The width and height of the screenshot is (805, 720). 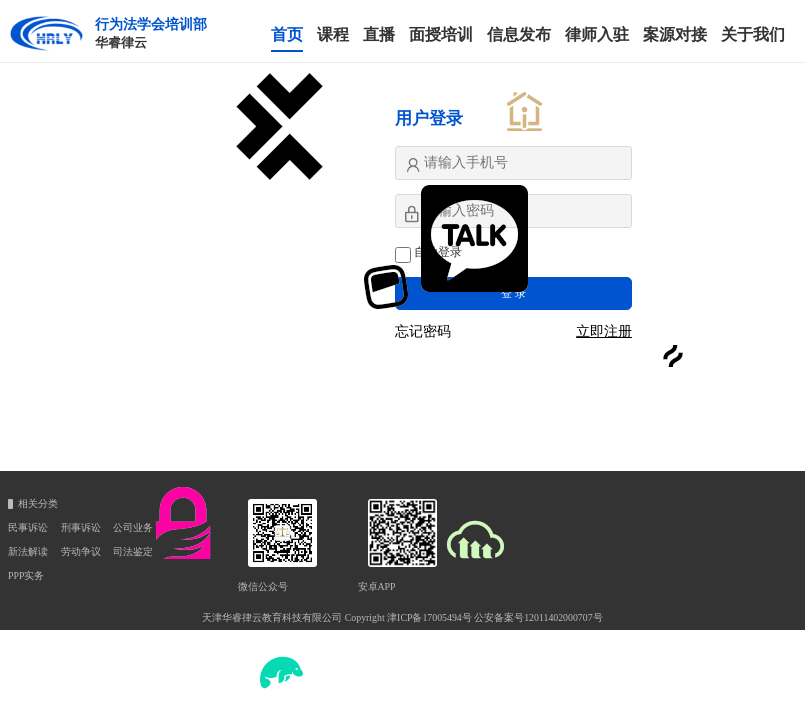 I want to click on gnu privacy guard (gpg) encryption software logo, so click(x=183, y=523).